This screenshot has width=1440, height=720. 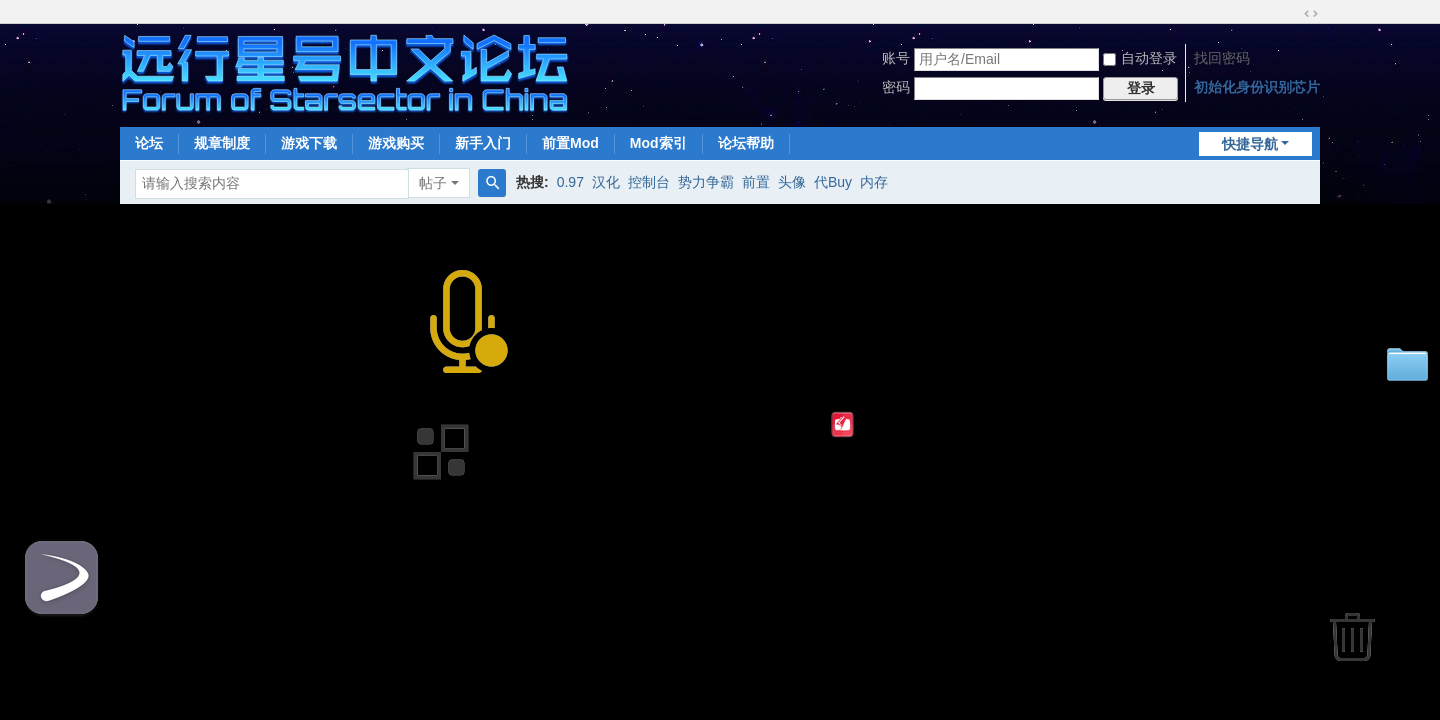 What do you see at coordinates (1407, 364) in the screenshot?
I see `open folder to view contents` at bounding box center [1407, 364].